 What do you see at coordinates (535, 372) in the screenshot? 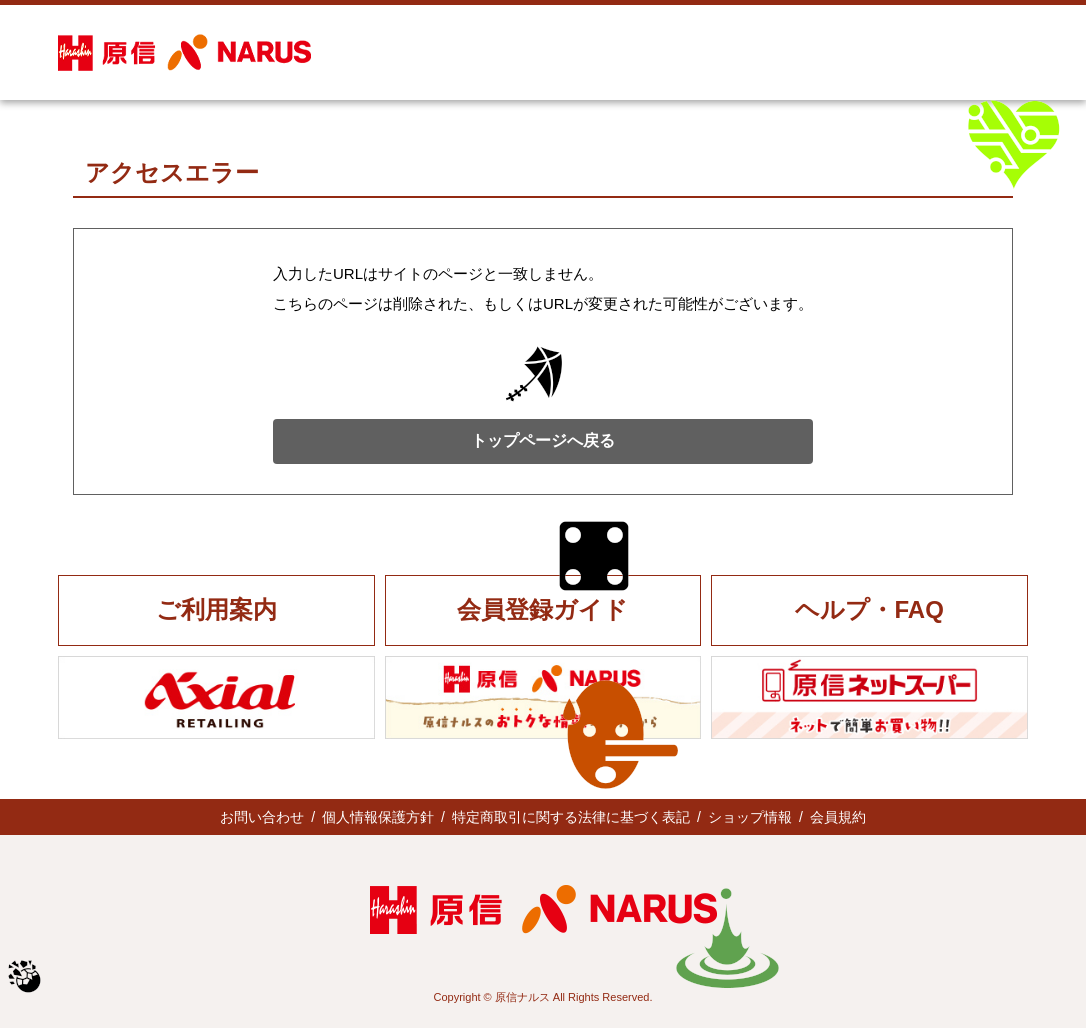
I see `kite flying game or activity` at bounding box center [535, 372].